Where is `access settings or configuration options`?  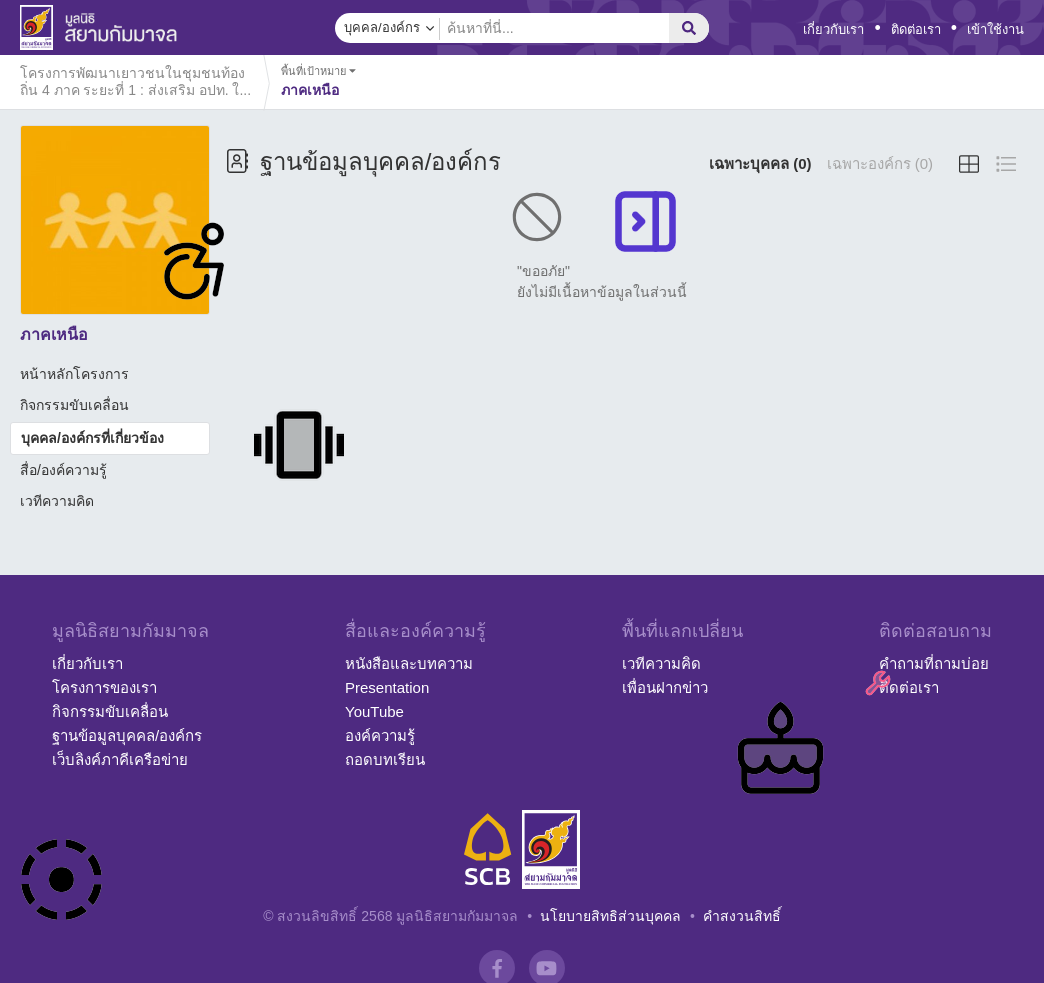
access settings or configuration options is located at coordinates (878, 683).